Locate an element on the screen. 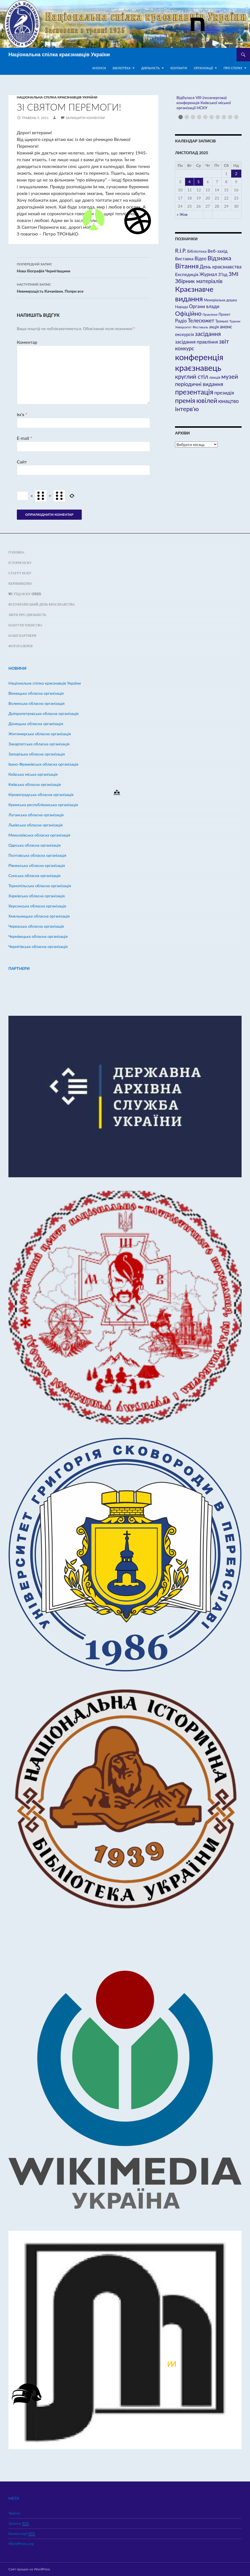 The height and width of the screenshot is (2576, 250). open the Note app is located at coordinates (197, 24).